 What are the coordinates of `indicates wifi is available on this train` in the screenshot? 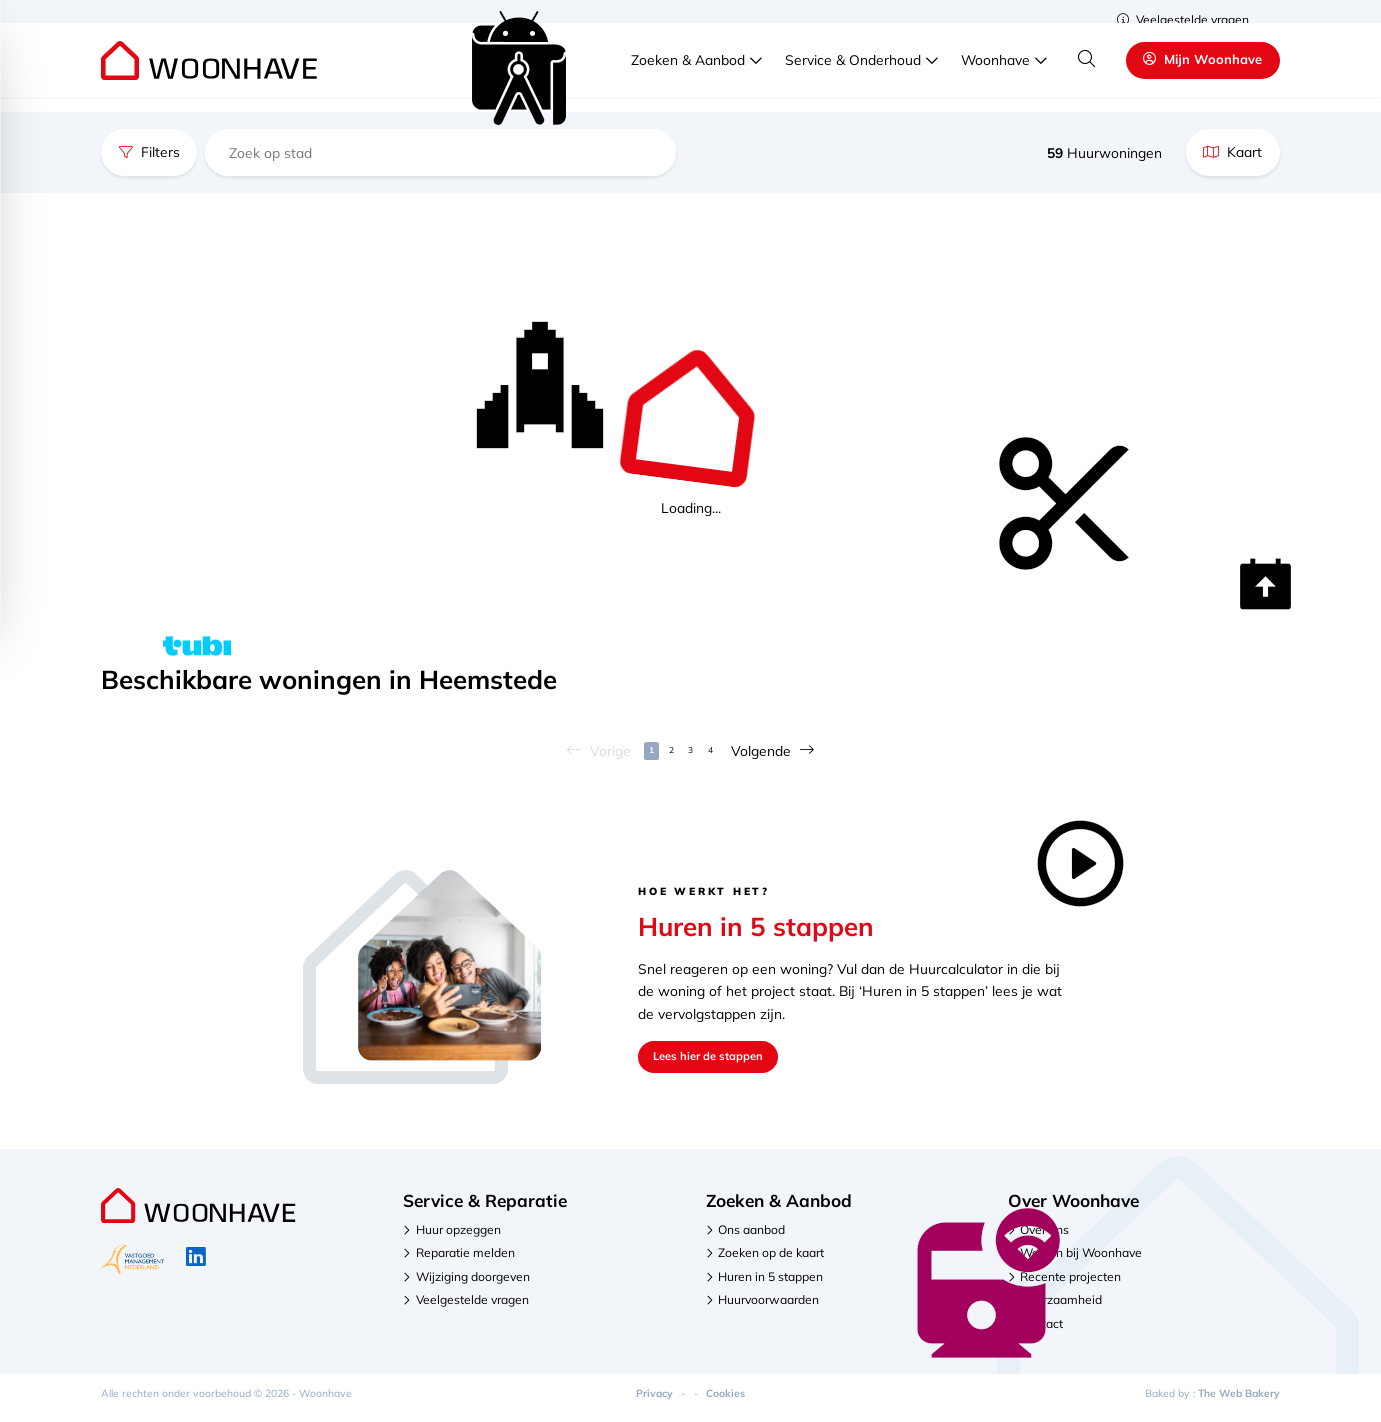 It's located at (981, 1286).